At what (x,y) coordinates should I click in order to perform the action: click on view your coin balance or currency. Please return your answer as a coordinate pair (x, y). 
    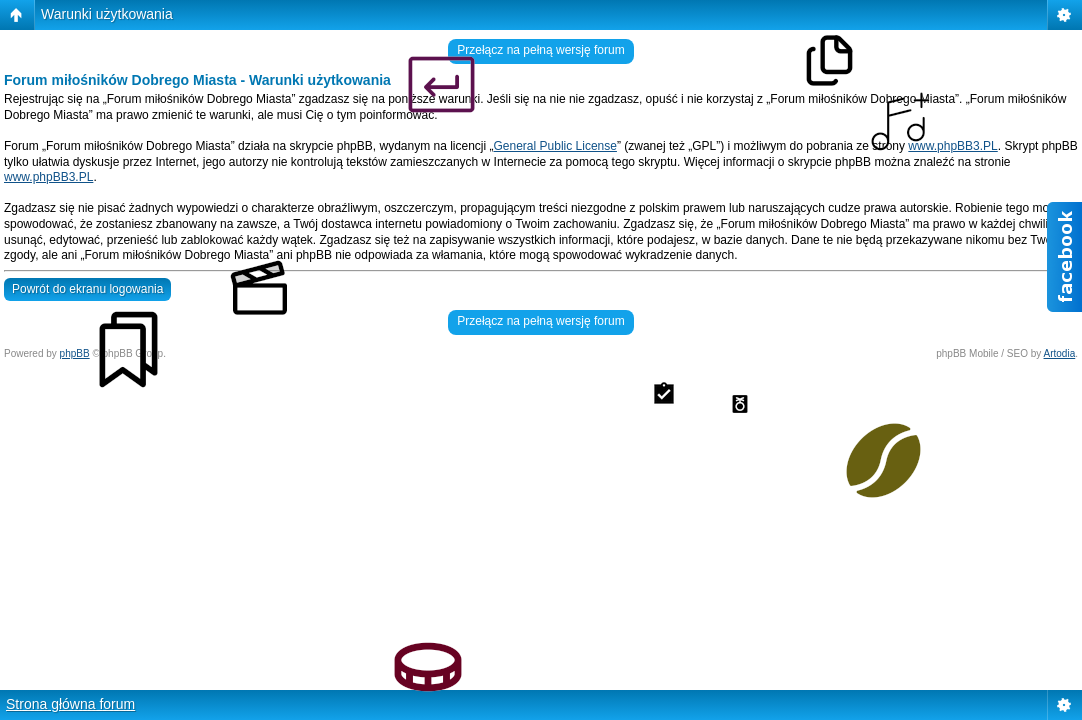
    Looking at the image, I should click on (428, 667).